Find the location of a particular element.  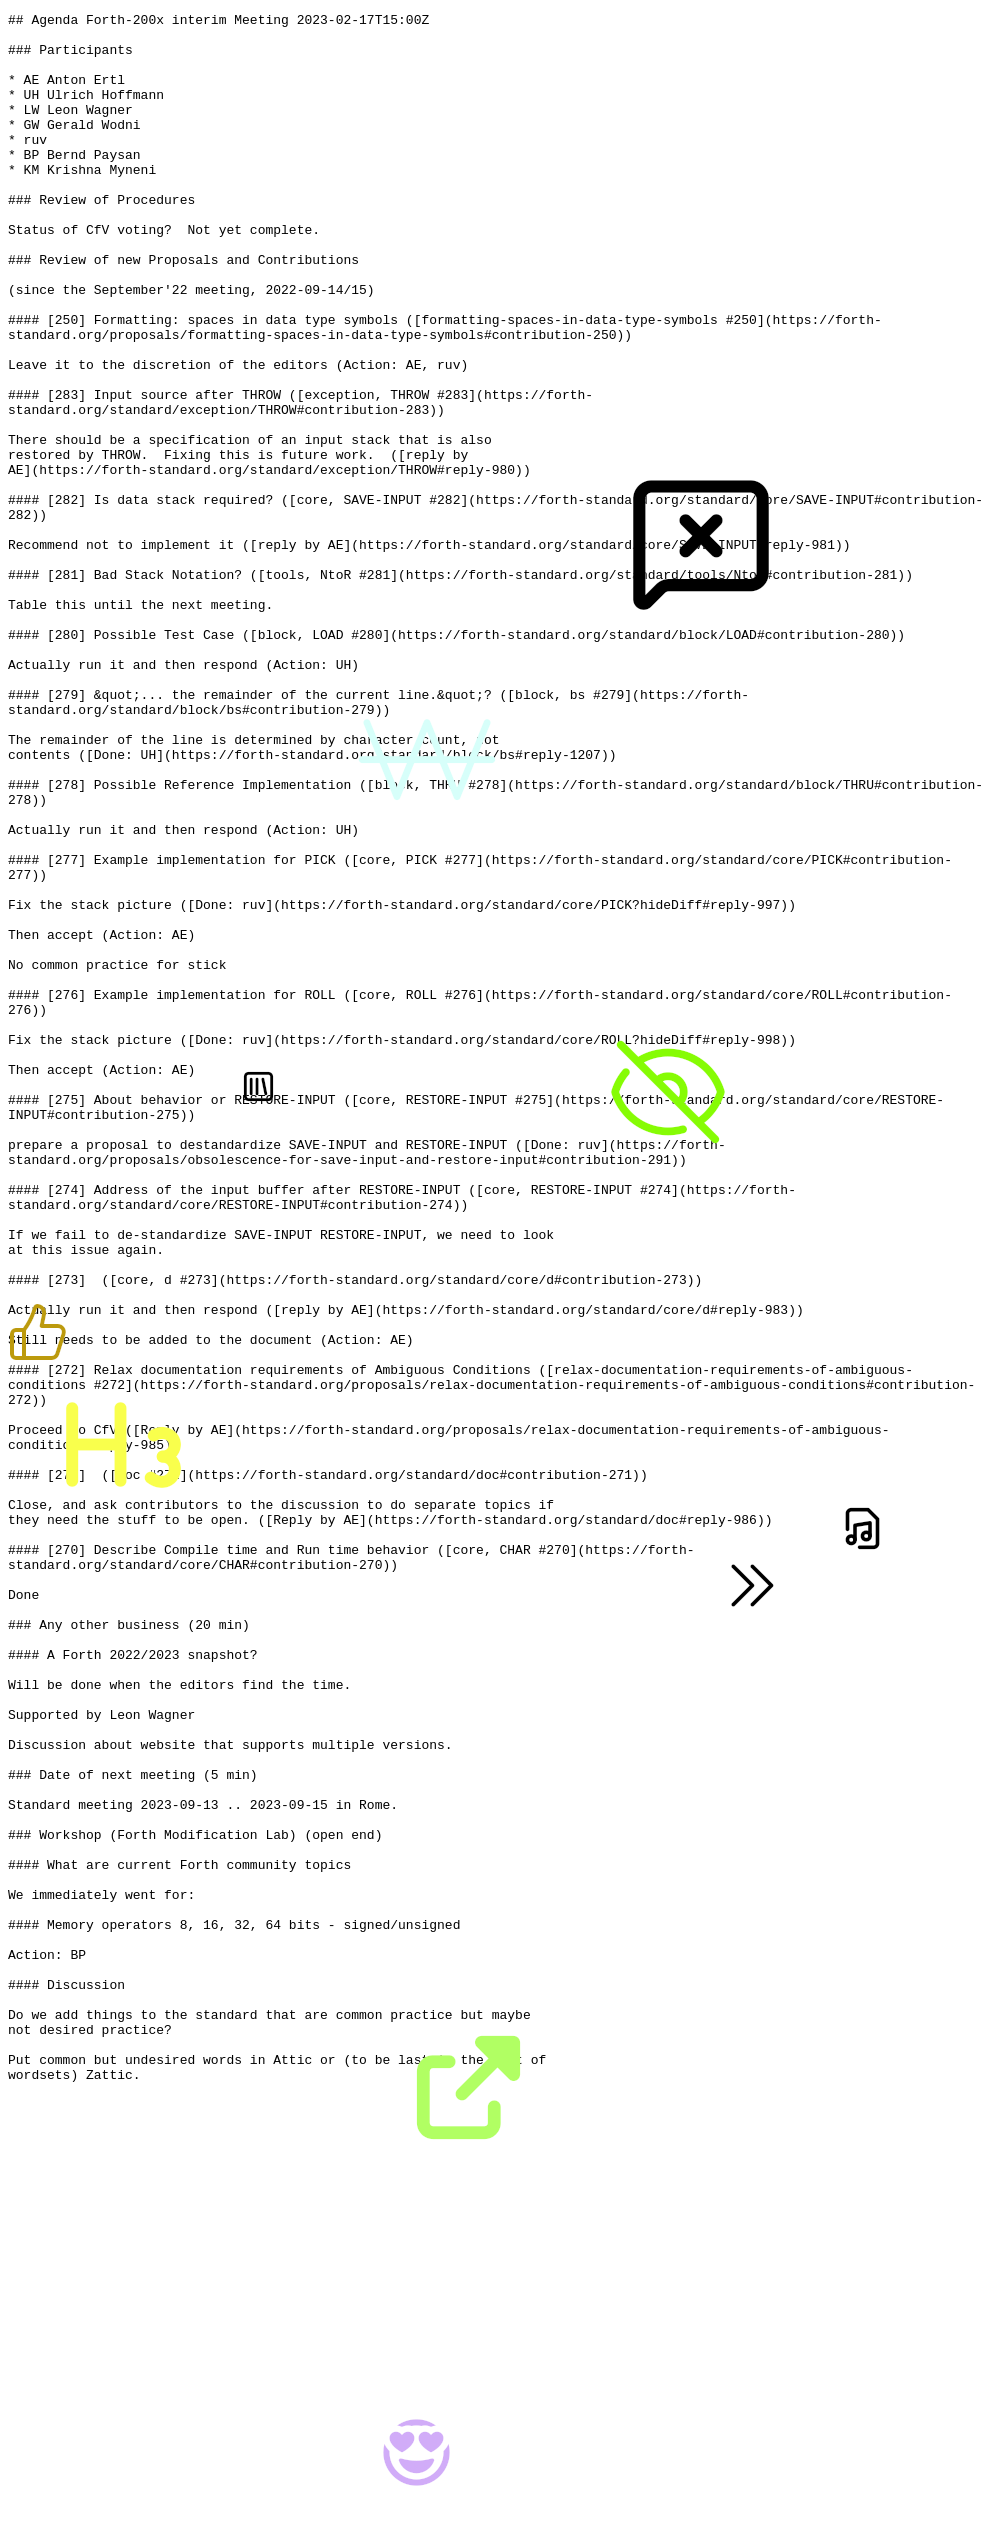

react with love or adoration is located at coordinates (416, 2452).